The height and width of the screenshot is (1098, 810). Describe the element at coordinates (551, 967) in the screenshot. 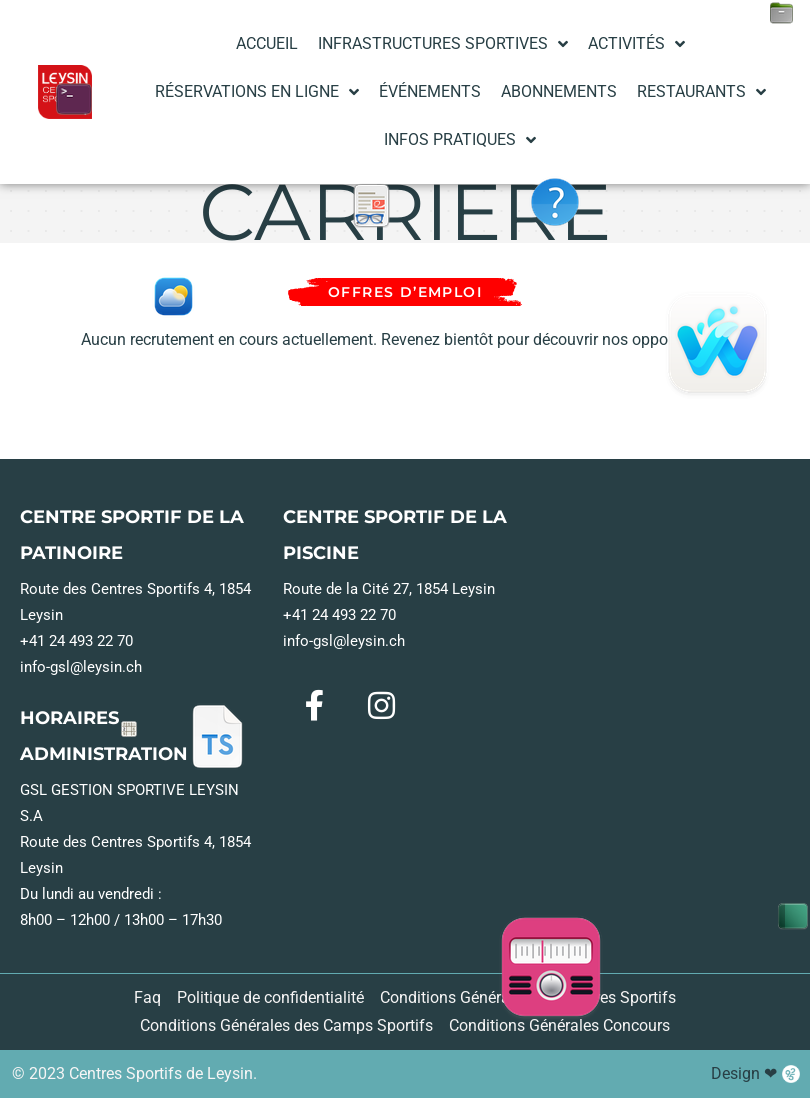

I see `open tuner radio streaming app` at that location.